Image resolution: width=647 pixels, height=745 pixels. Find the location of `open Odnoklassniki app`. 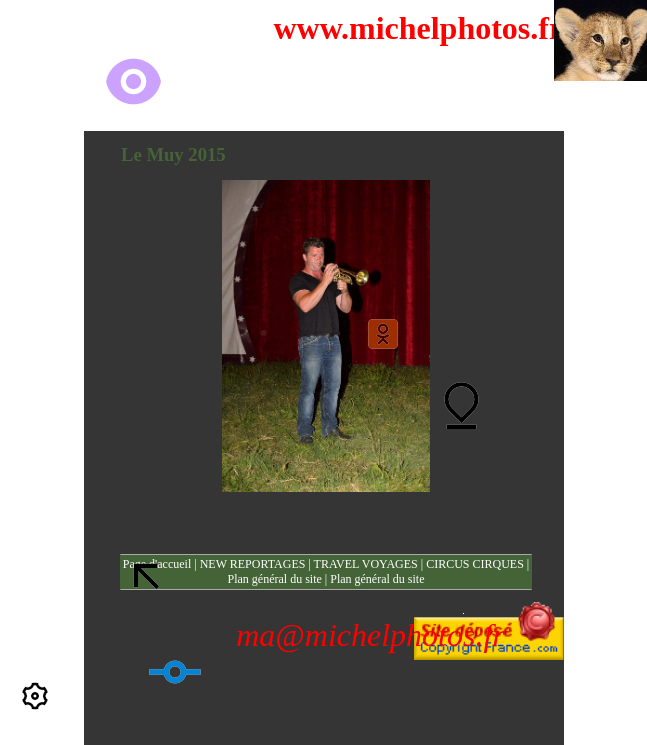

open Odnoklassniki app is located at coordinates (383, 334).